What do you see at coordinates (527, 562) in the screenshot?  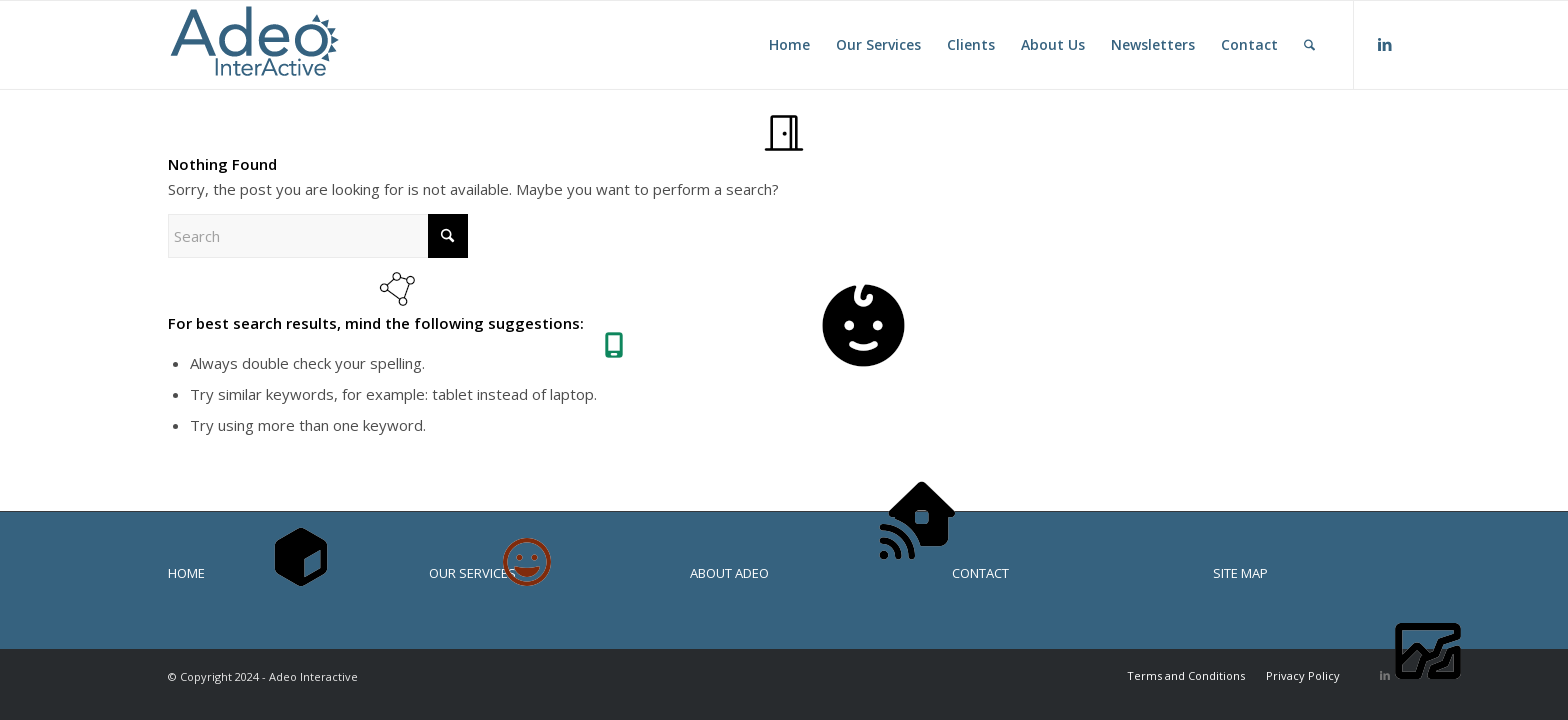 I see `add an emoji or reaction to a message` at bounding box center [527, 562].